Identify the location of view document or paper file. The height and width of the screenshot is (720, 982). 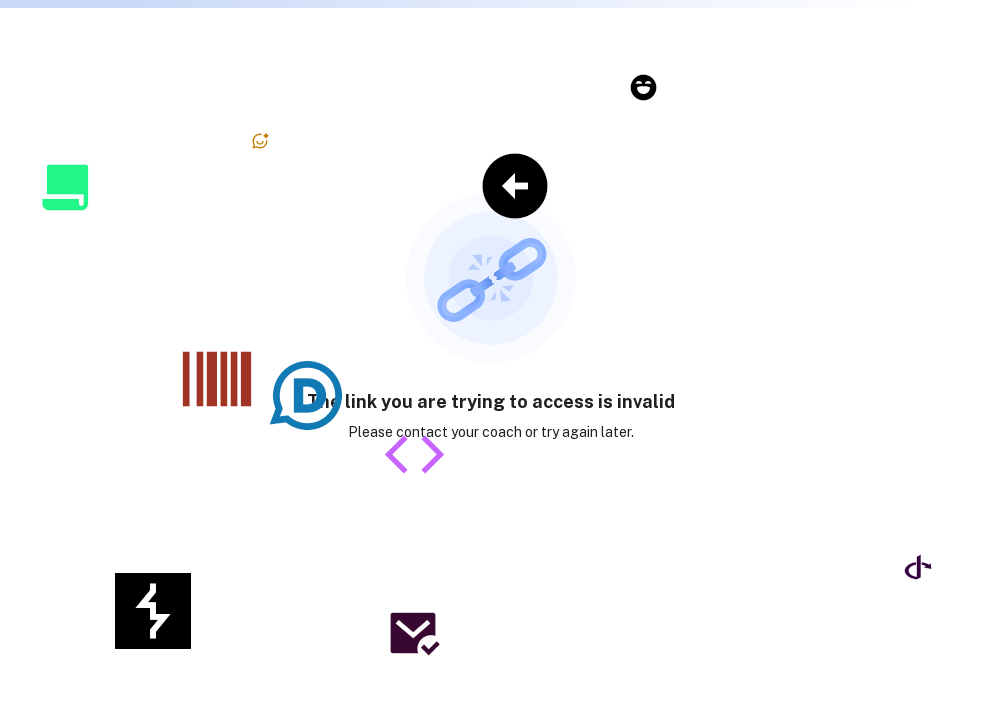
(67, 187).